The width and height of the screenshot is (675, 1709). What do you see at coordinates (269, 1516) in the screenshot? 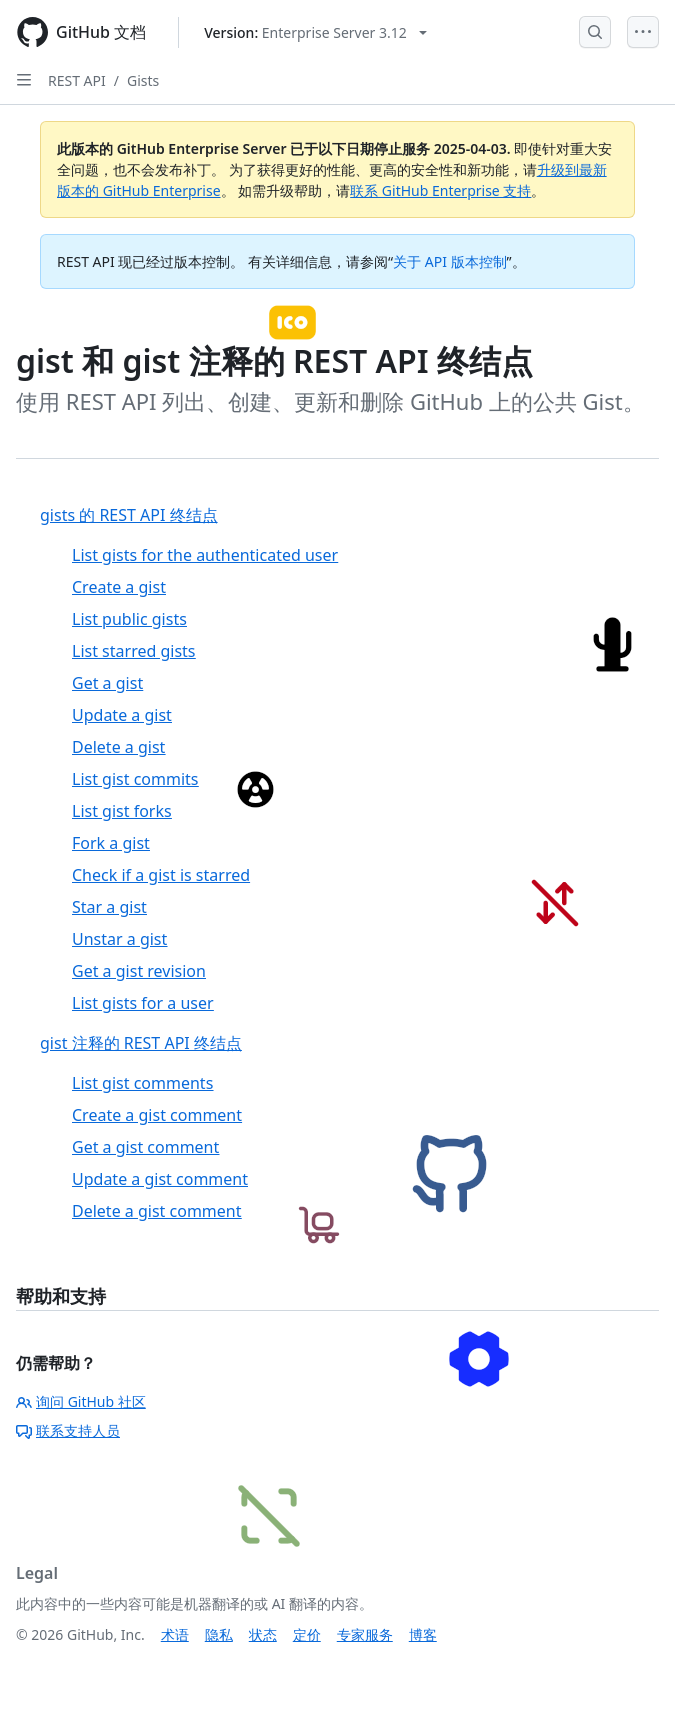
I see `maximize view is currently disabled` at bounding box center [269, 1516].